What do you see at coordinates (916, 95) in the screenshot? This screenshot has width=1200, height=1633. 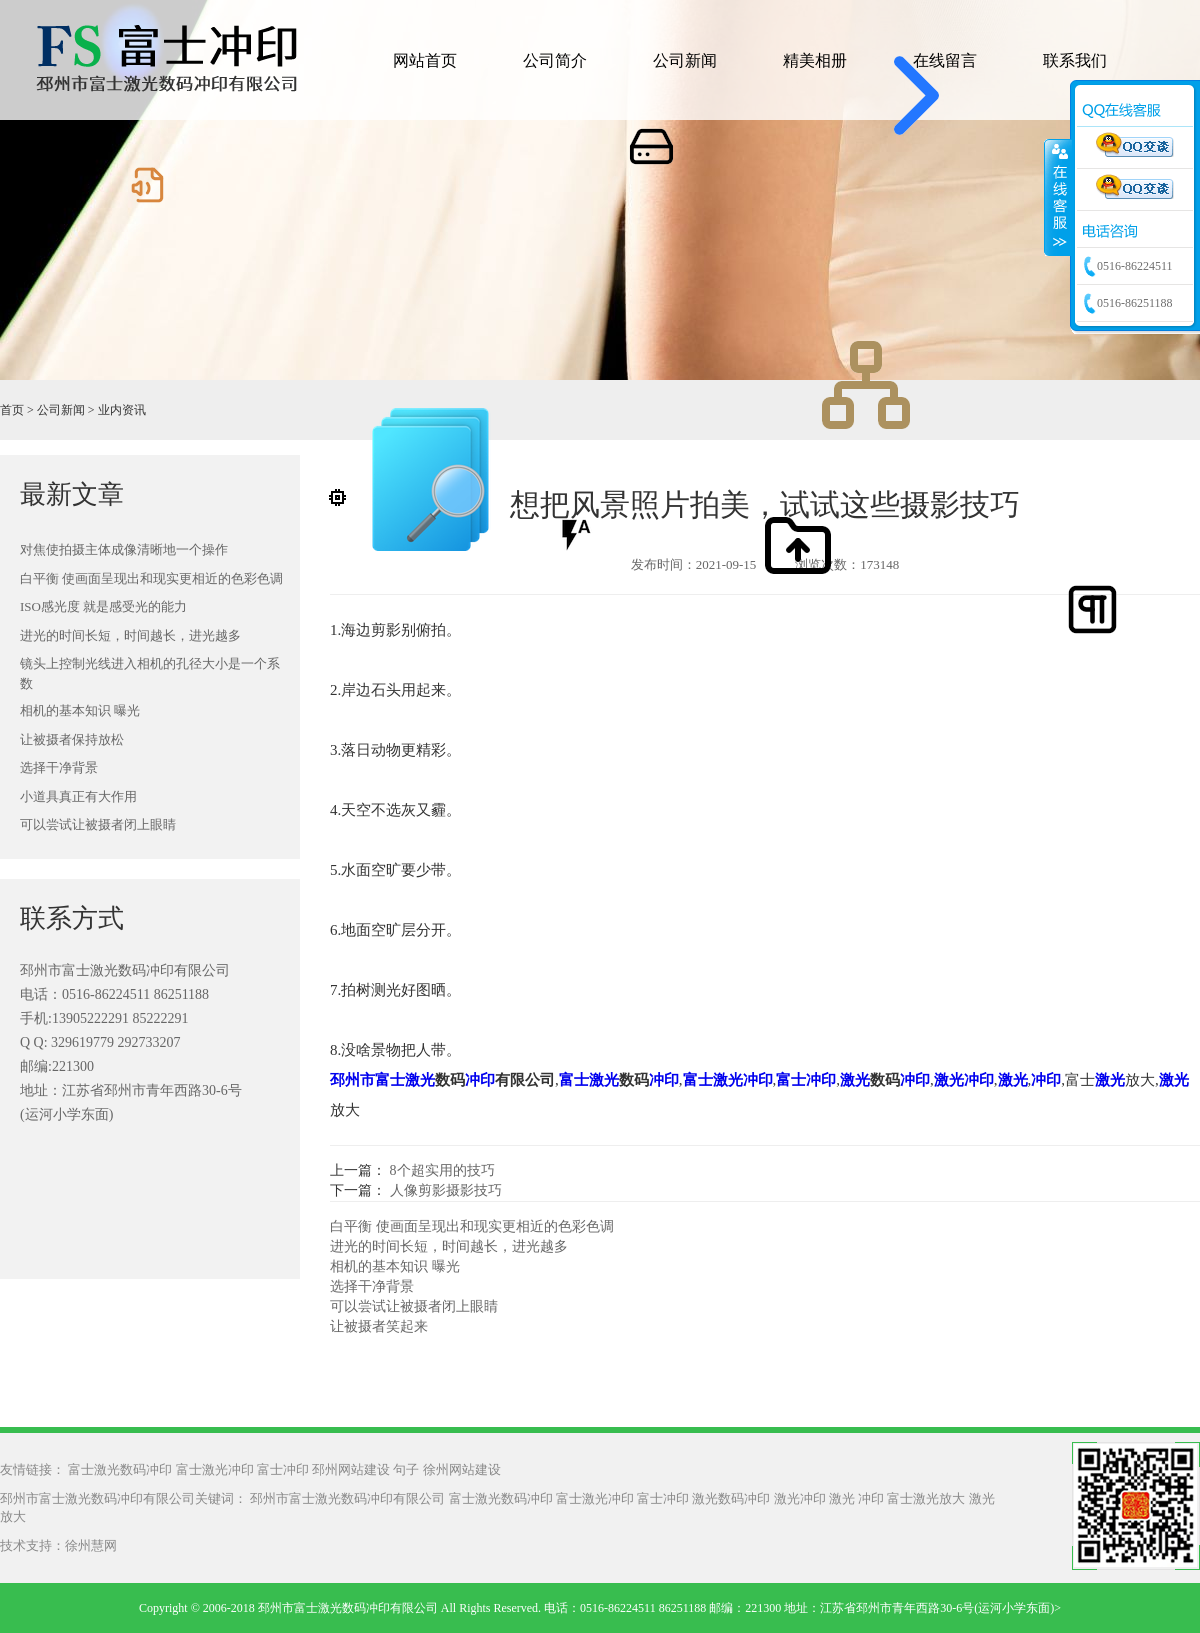 I see `navigate to the next item or page` at bounding box center [916, 95].